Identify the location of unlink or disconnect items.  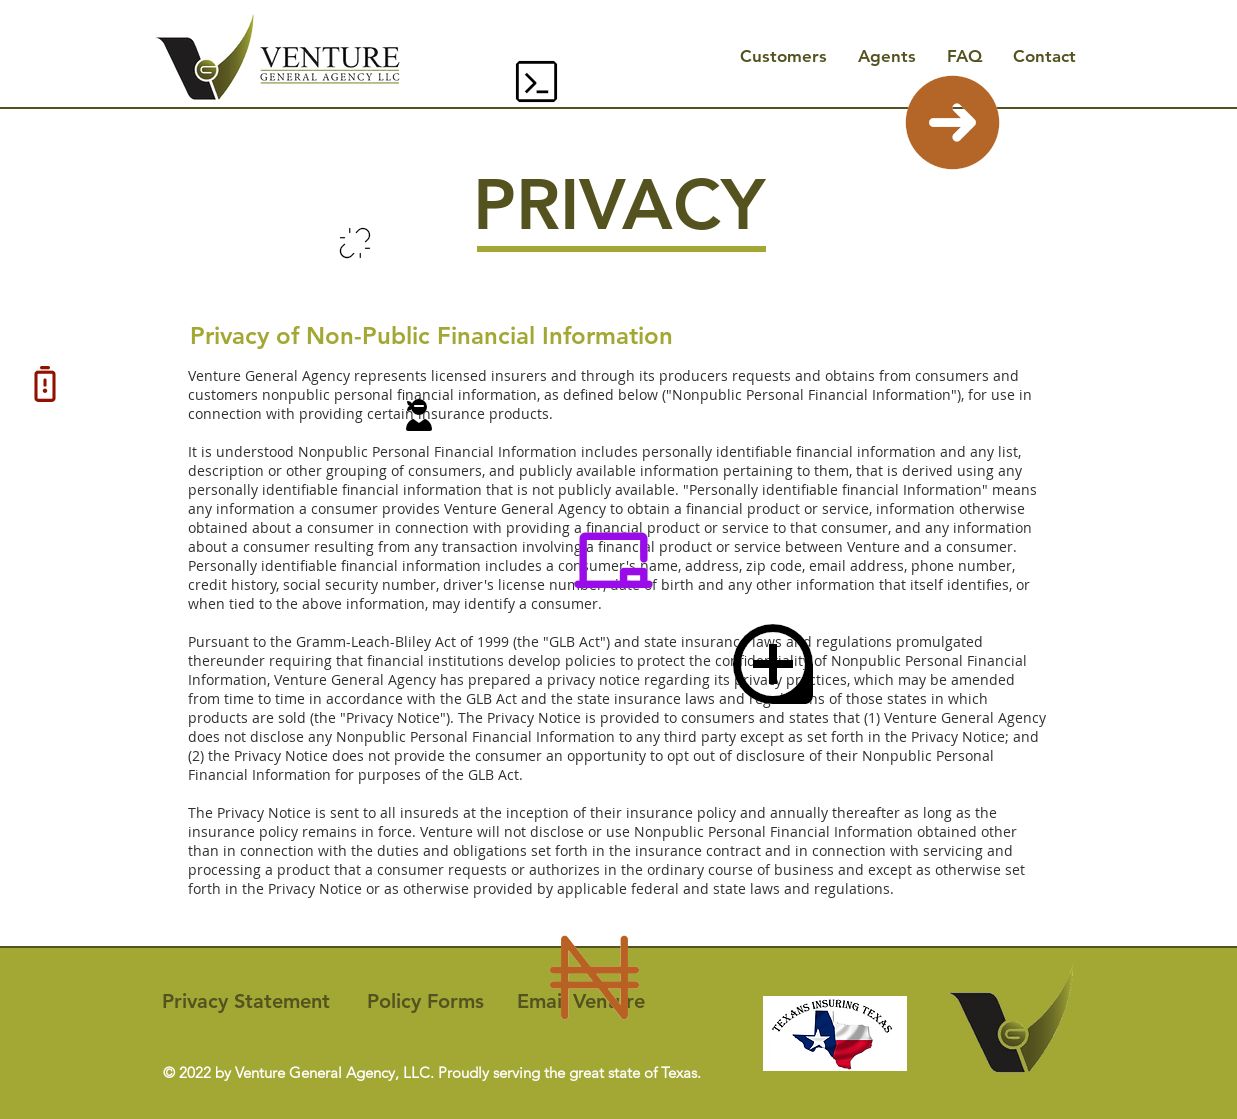
(355, 243).